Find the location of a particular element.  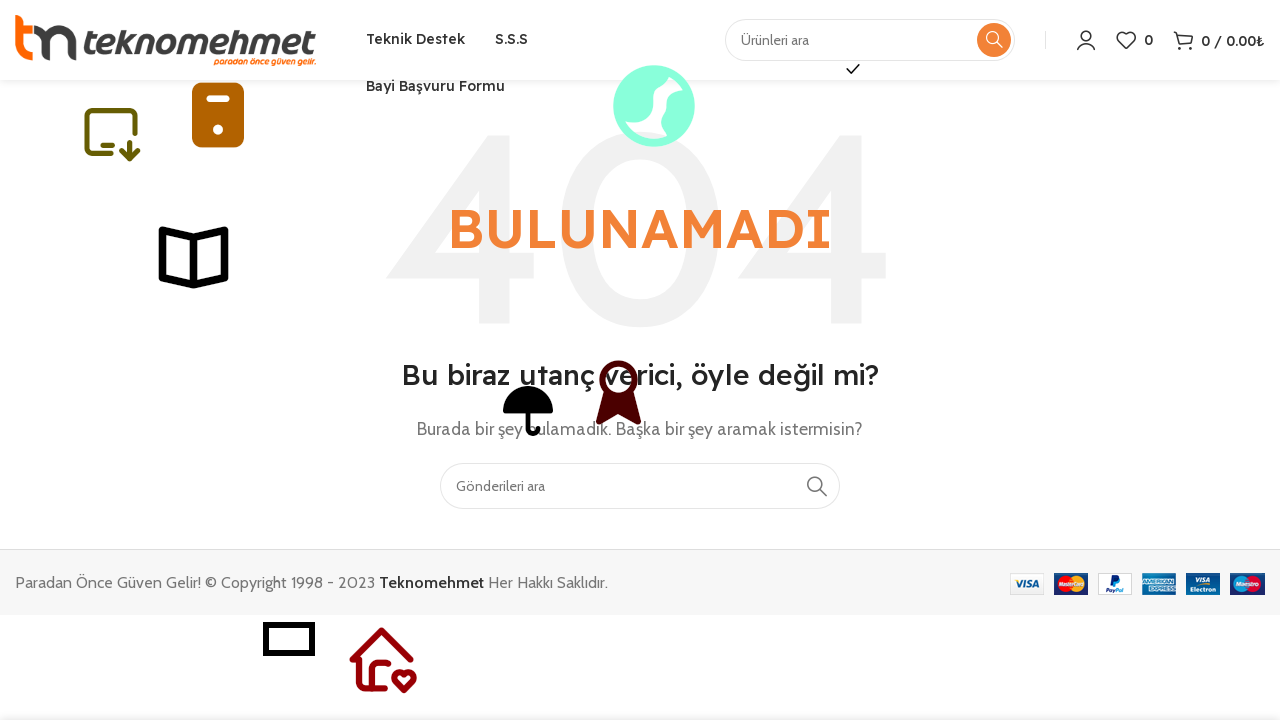

access mobile device settings is located at coordinates (218, 115).